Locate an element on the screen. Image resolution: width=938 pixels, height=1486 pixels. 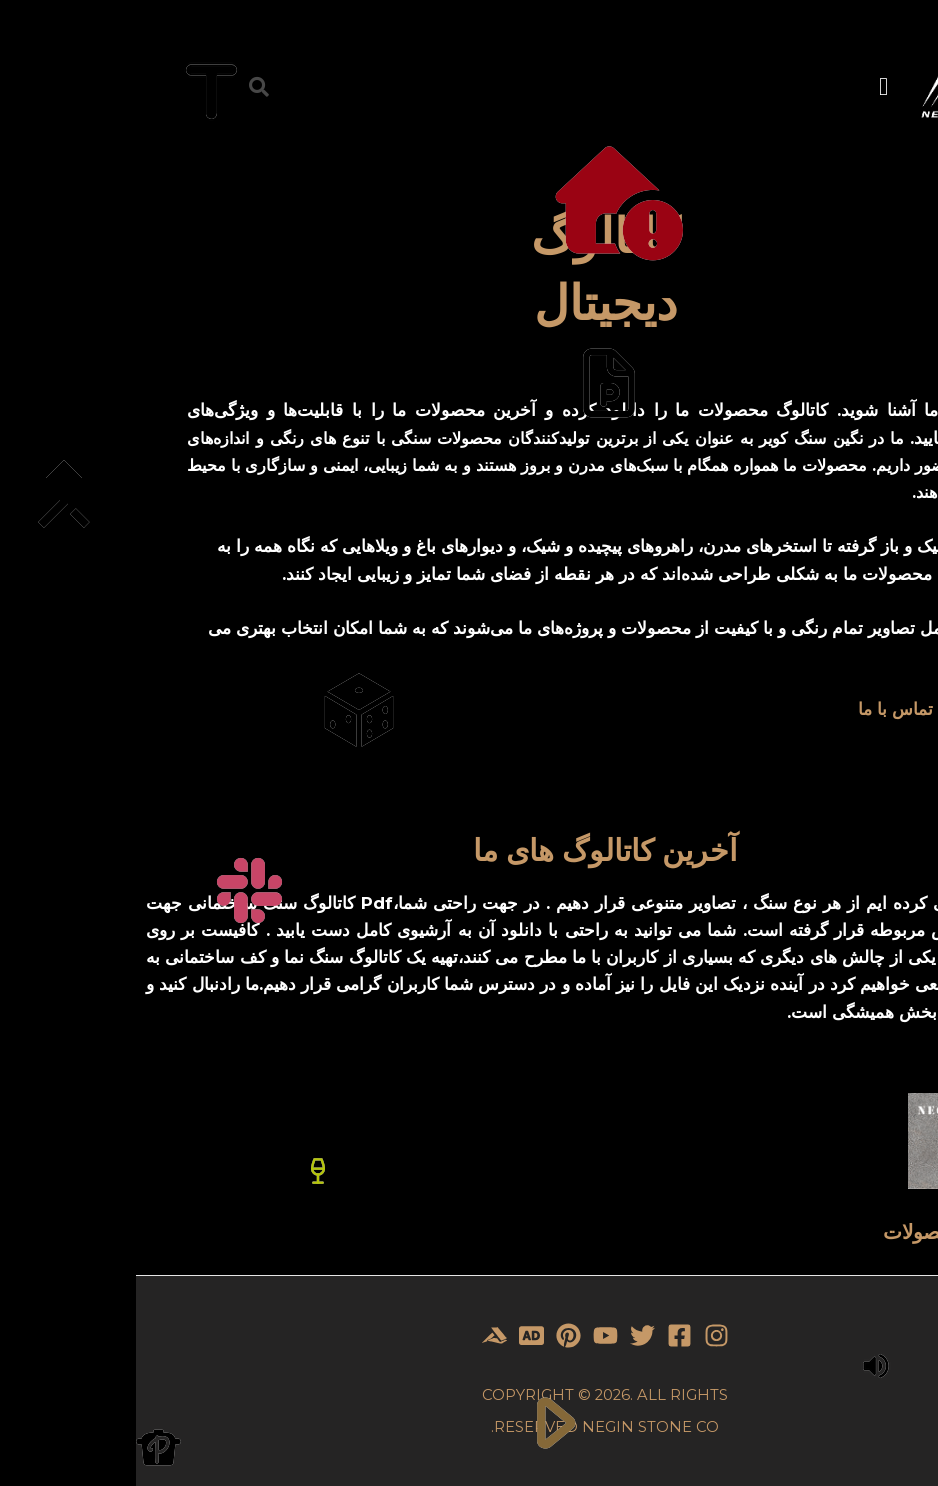
open the palfed app or service is located at coordinates (158, 1447).